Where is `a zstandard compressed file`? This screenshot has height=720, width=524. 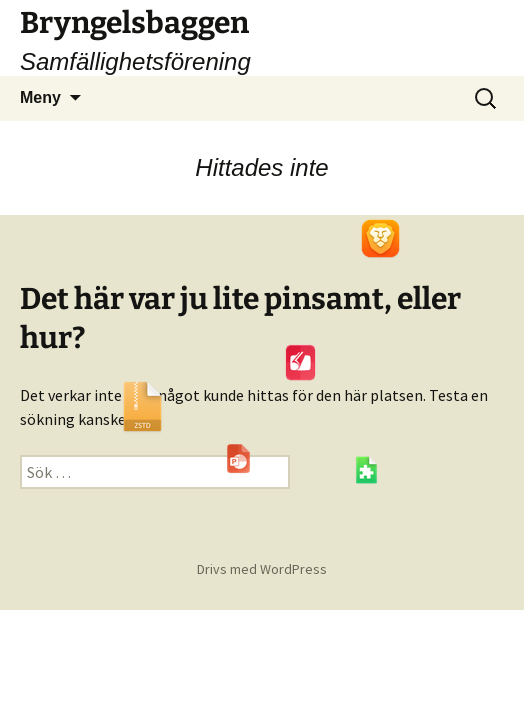 a zstandard compressed file is located at coordinates (142, 407).